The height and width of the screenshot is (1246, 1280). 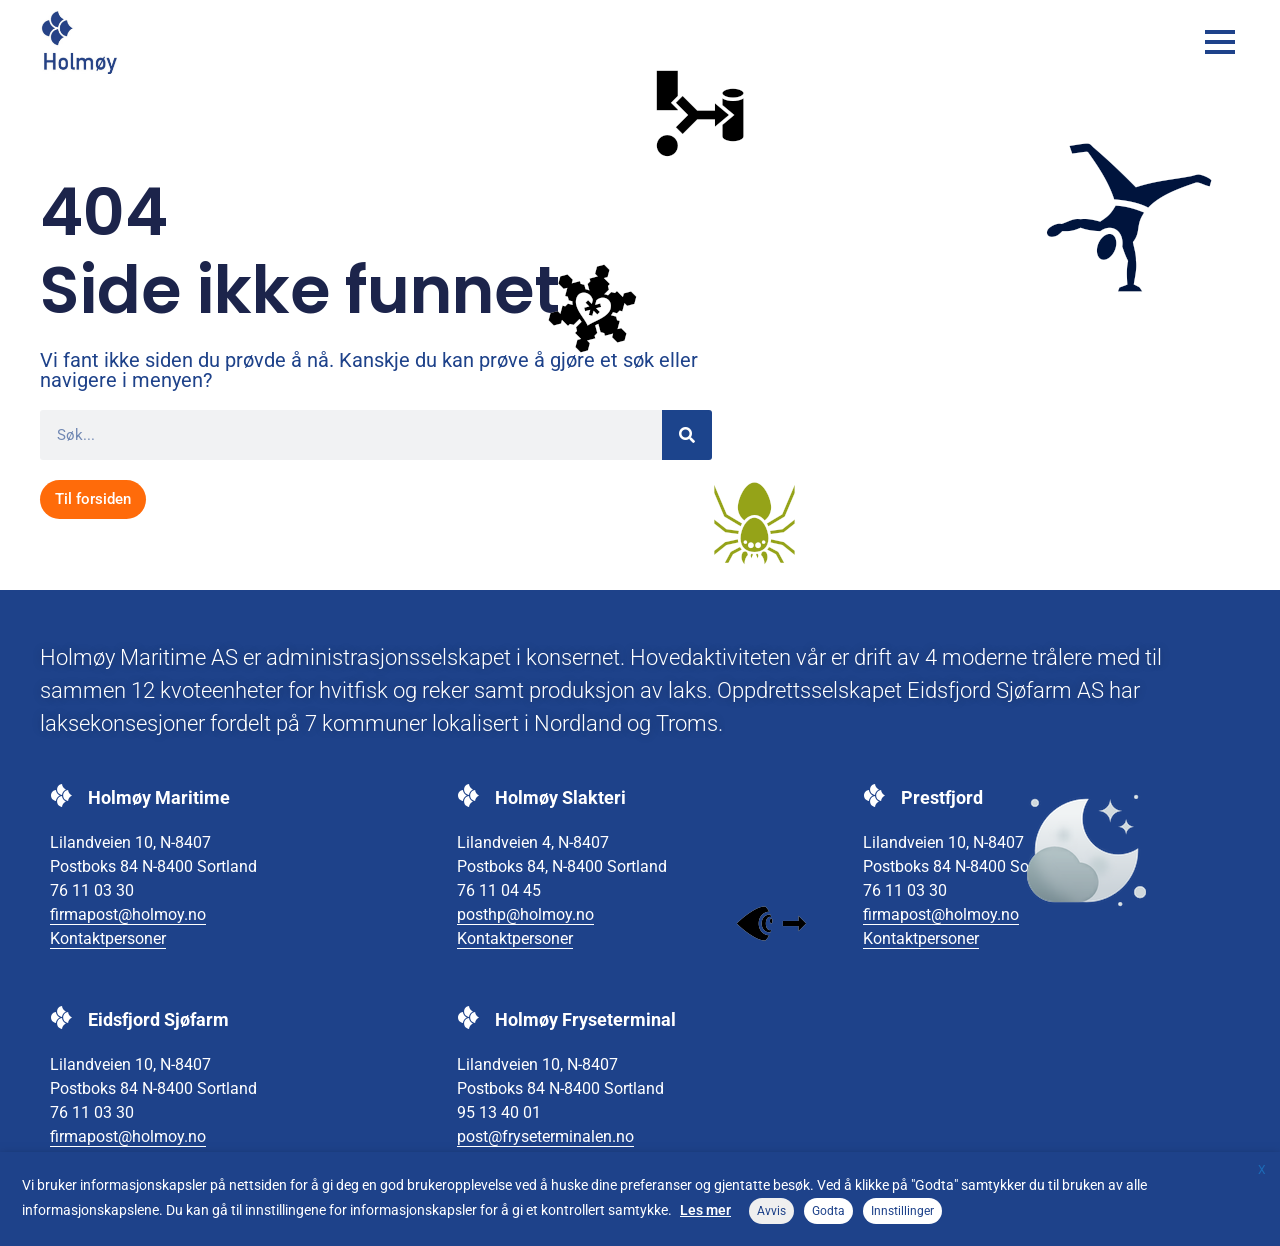 What do you see at coordinates (592, 308) in the screenshot?
I see `indicates a frozen or cold status effect in gameplay` at bounding box center [592, 308].